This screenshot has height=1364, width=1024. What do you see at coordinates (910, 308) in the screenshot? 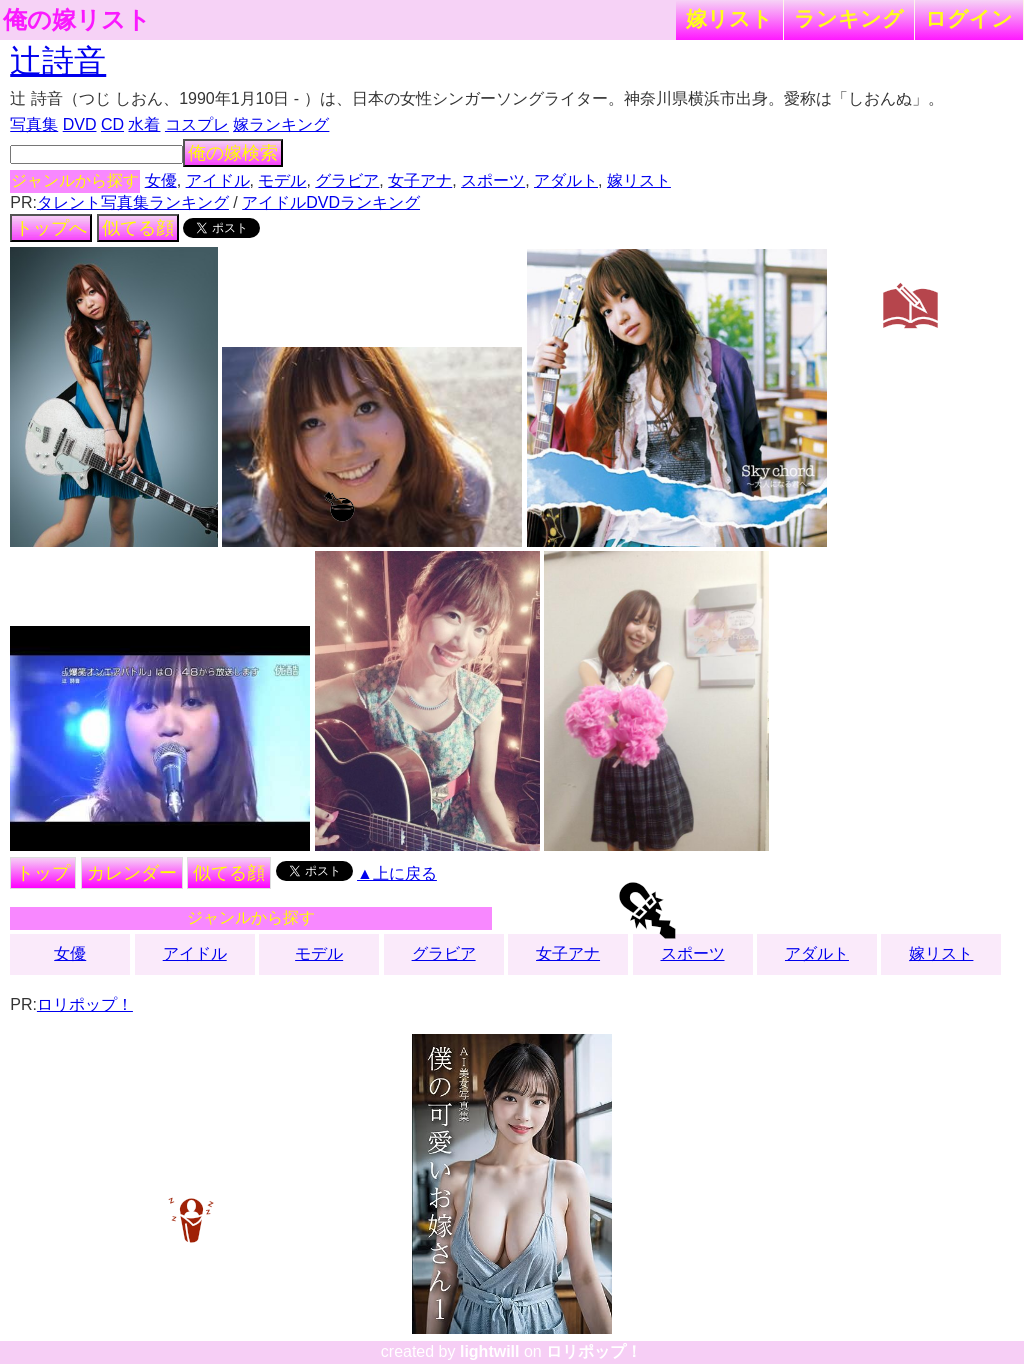
I see `add a new entry to the archive` at bounding box center [910, 308].